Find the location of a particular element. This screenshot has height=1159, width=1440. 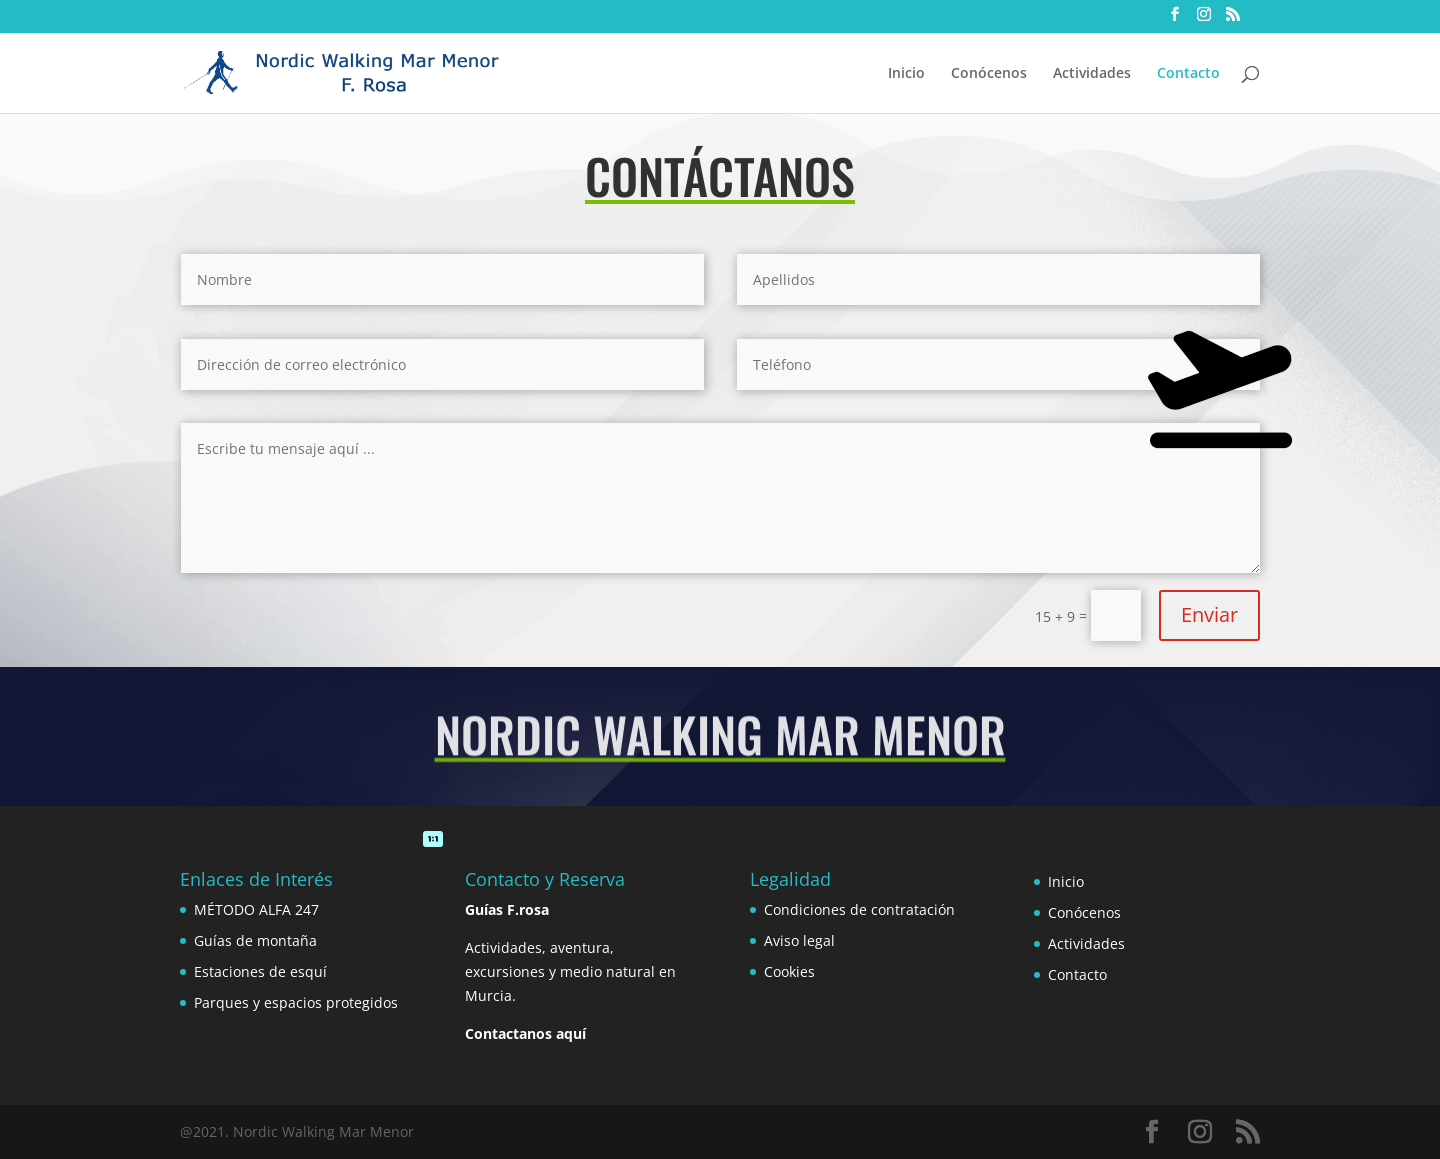

indicates a one-to-one relationship in a database or data model is located at coordinates (433, 839).